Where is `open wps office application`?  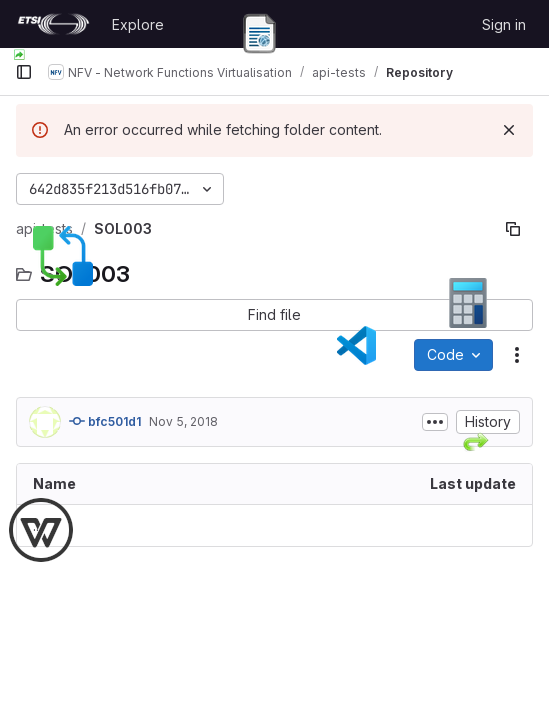 open wps office application is located at coordinates (41, 530).